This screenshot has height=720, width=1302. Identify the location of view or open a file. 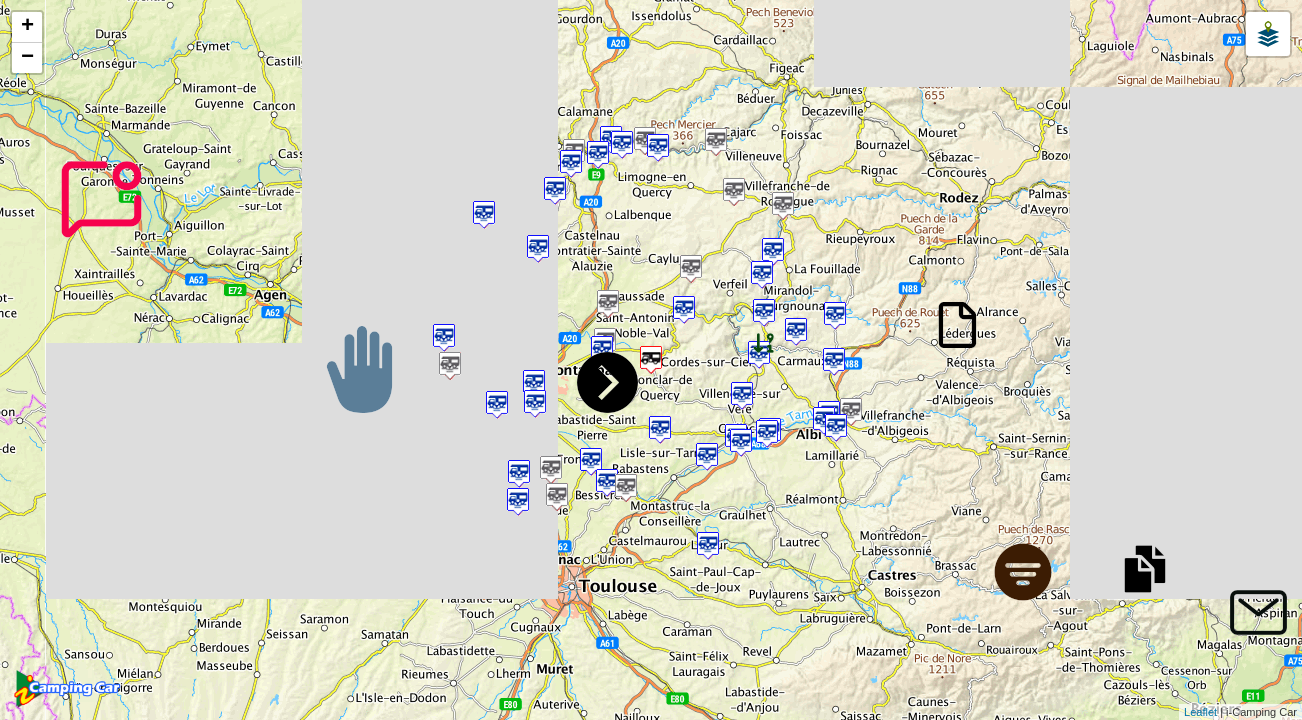
(956, 325).